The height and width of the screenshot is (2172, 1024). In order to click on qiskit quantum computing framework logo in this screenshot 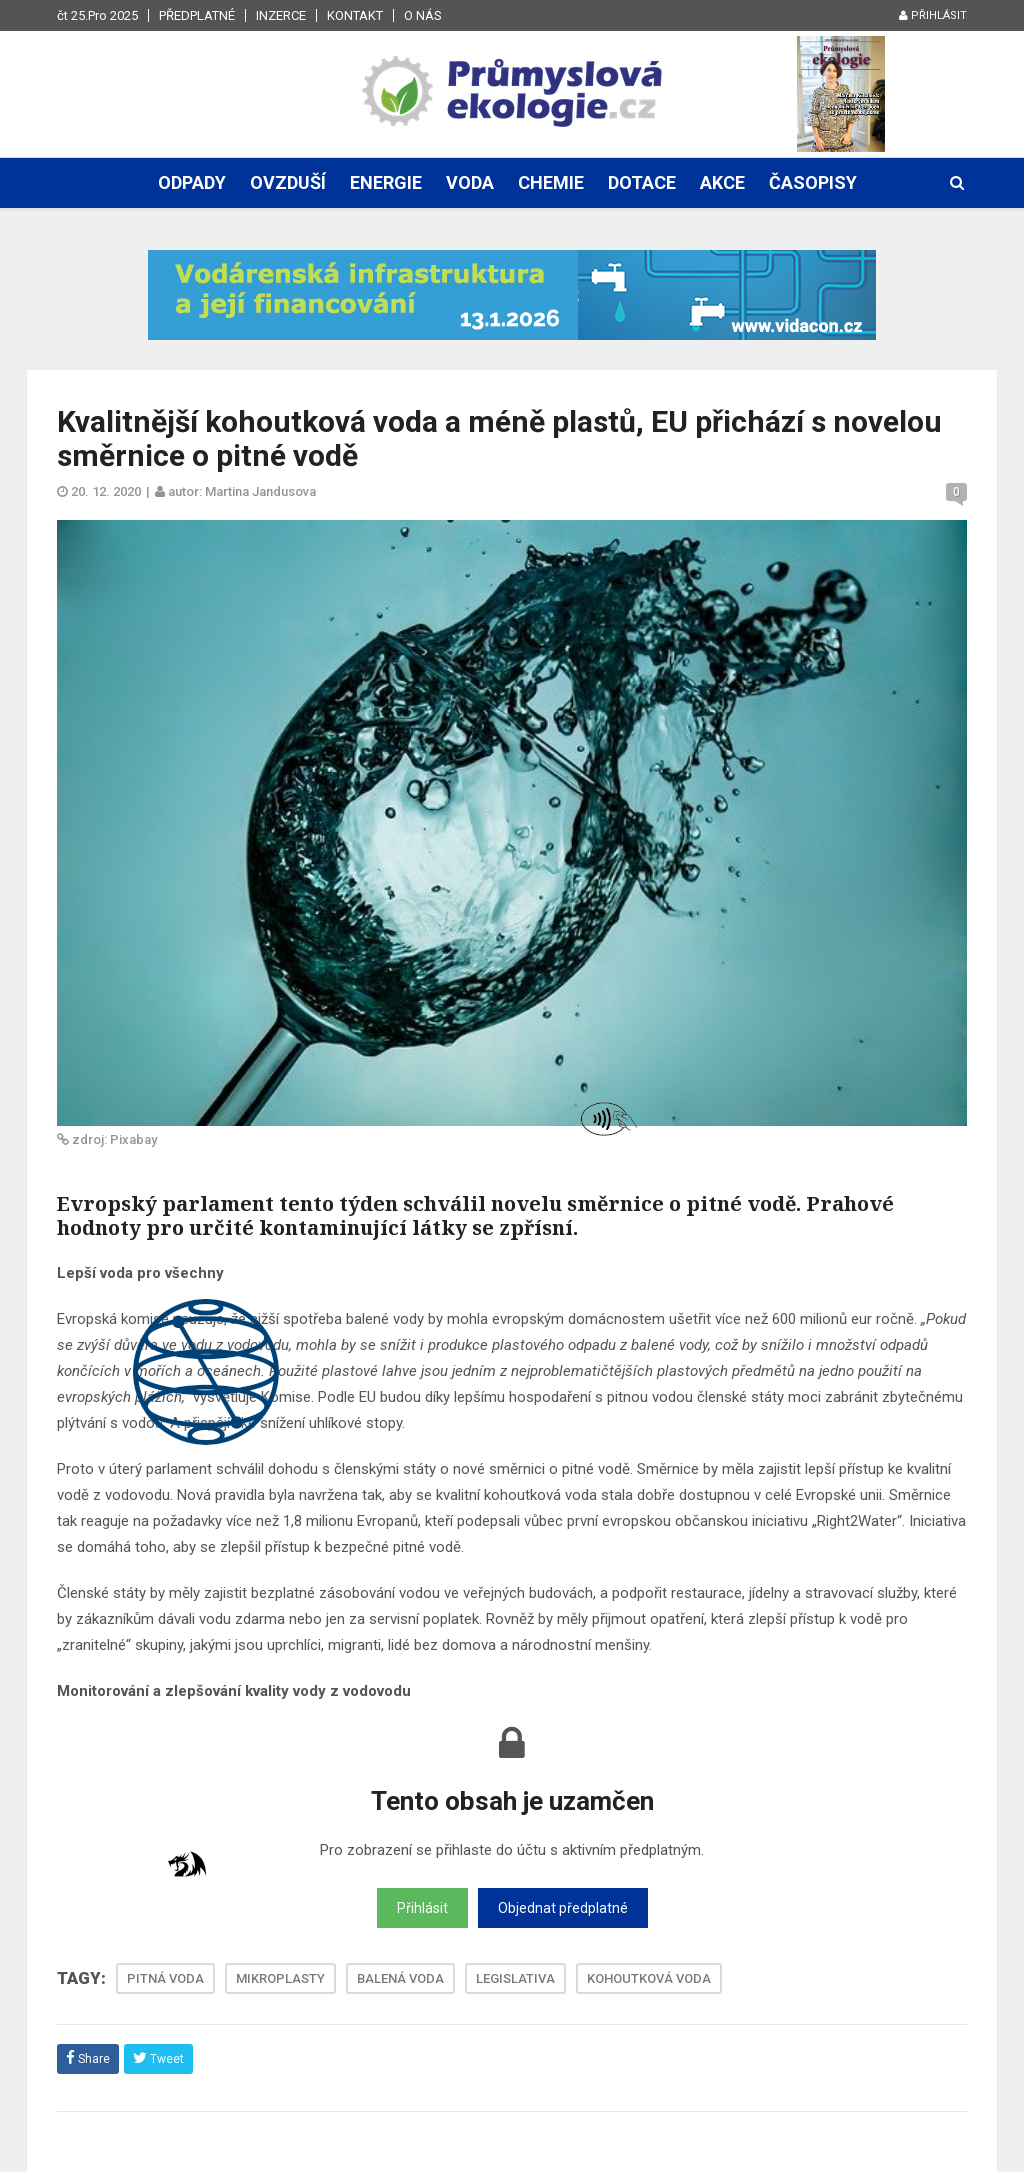, I will do `click(206, 1372)`.